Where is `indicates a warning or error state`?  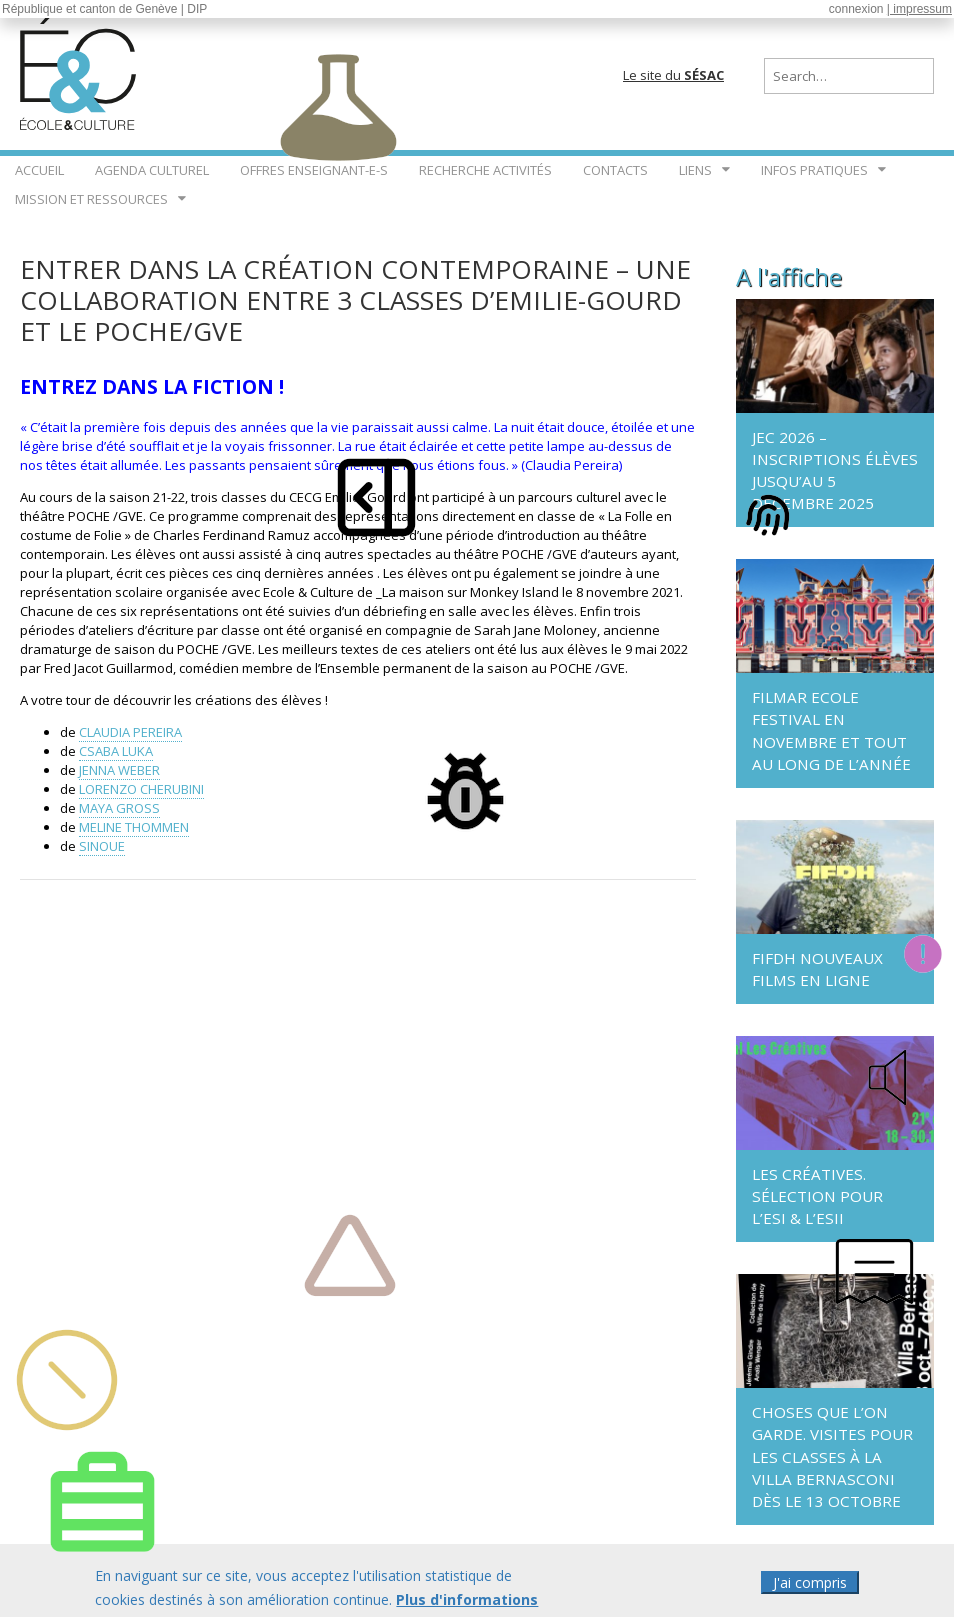 indicates a warning or error state is located at coordinates (923, 954).